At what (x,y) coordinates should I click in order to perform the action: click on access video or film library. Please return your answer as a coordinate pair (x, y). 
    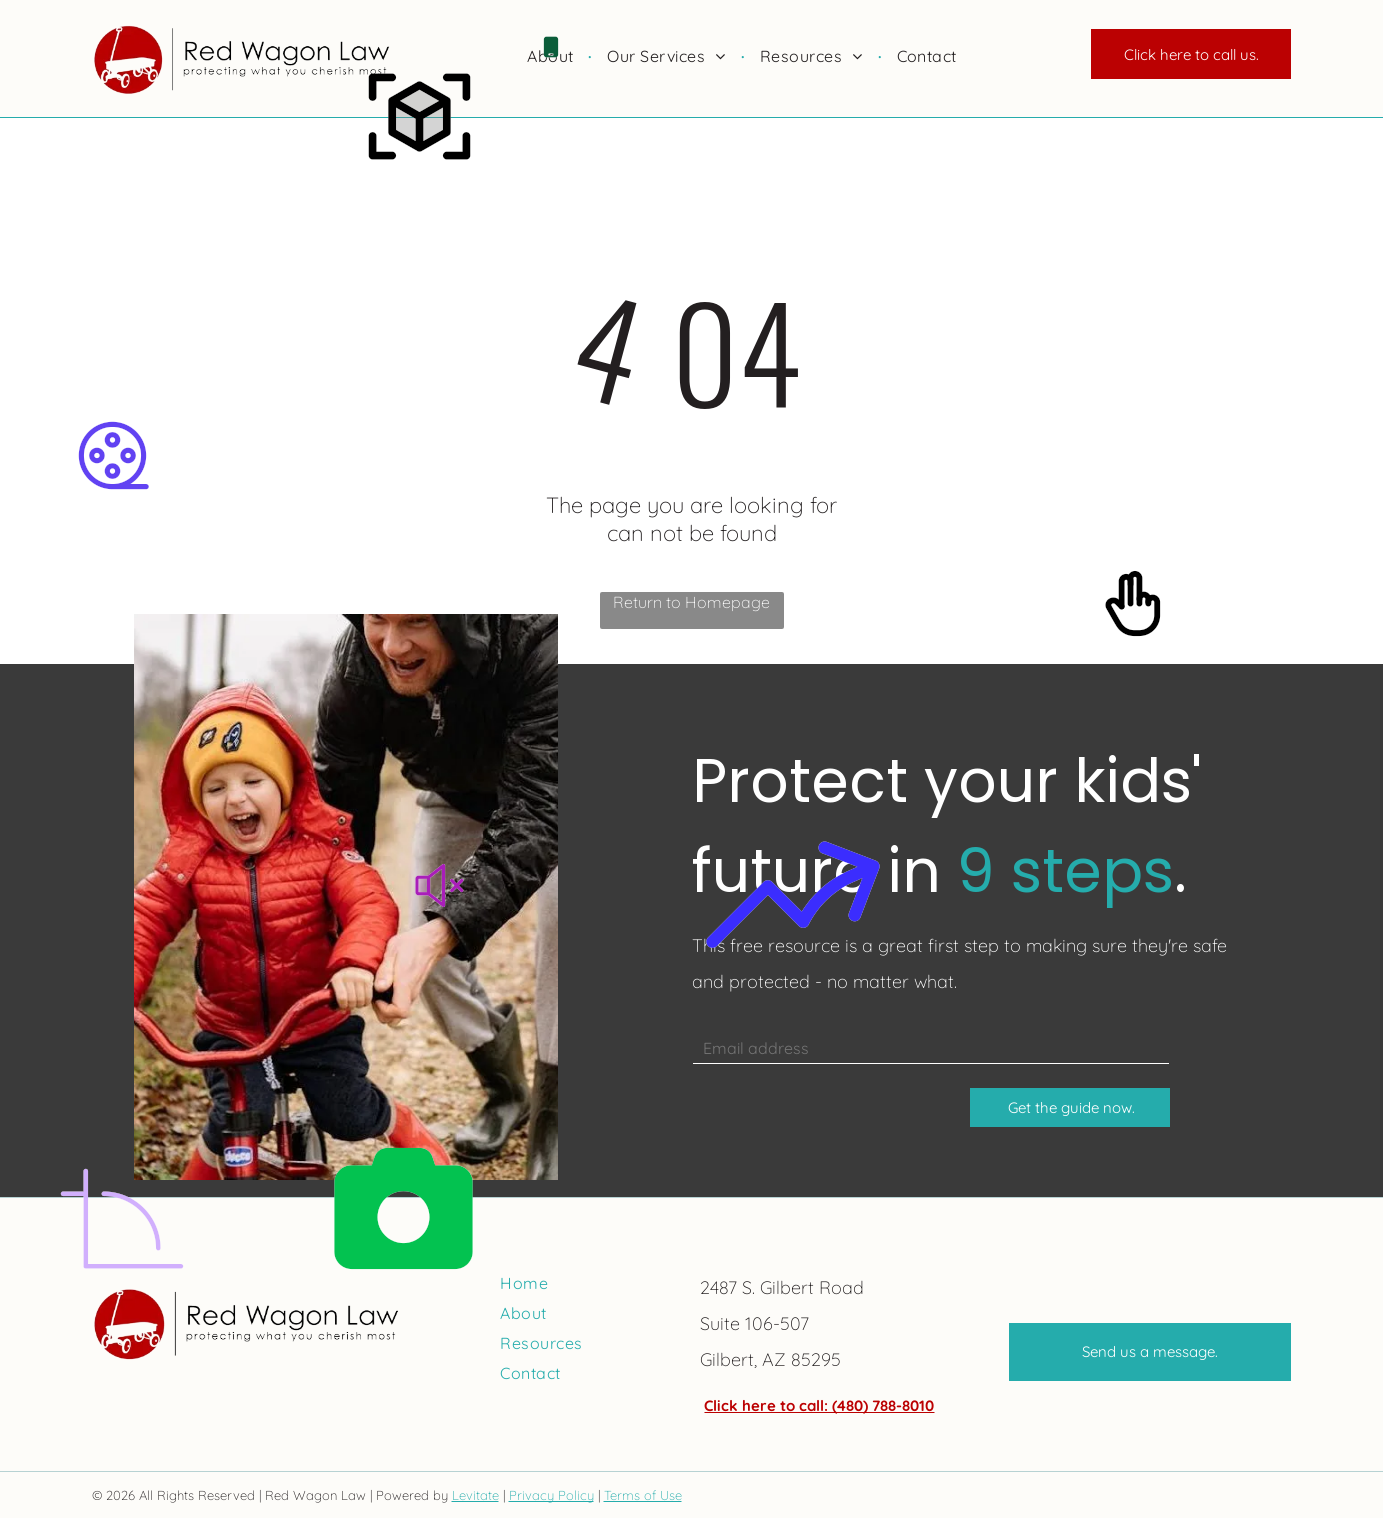
    Looking at the image, I should click on (112, 455).